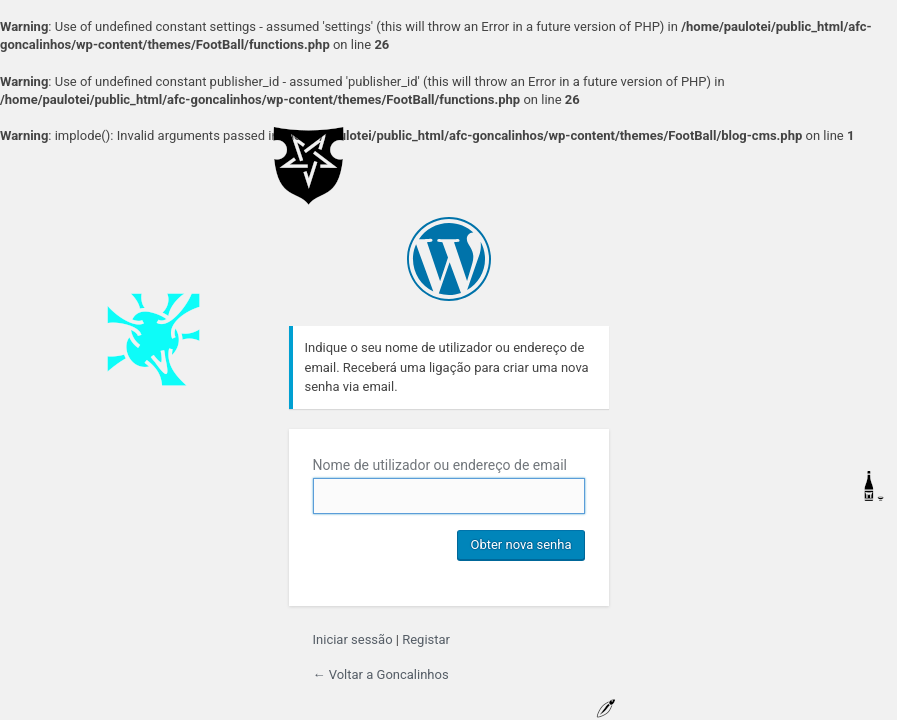 The width and height of the screenshot is (897, 720). I want to click on select sake or Japanese beverage option, so click(874, 486).